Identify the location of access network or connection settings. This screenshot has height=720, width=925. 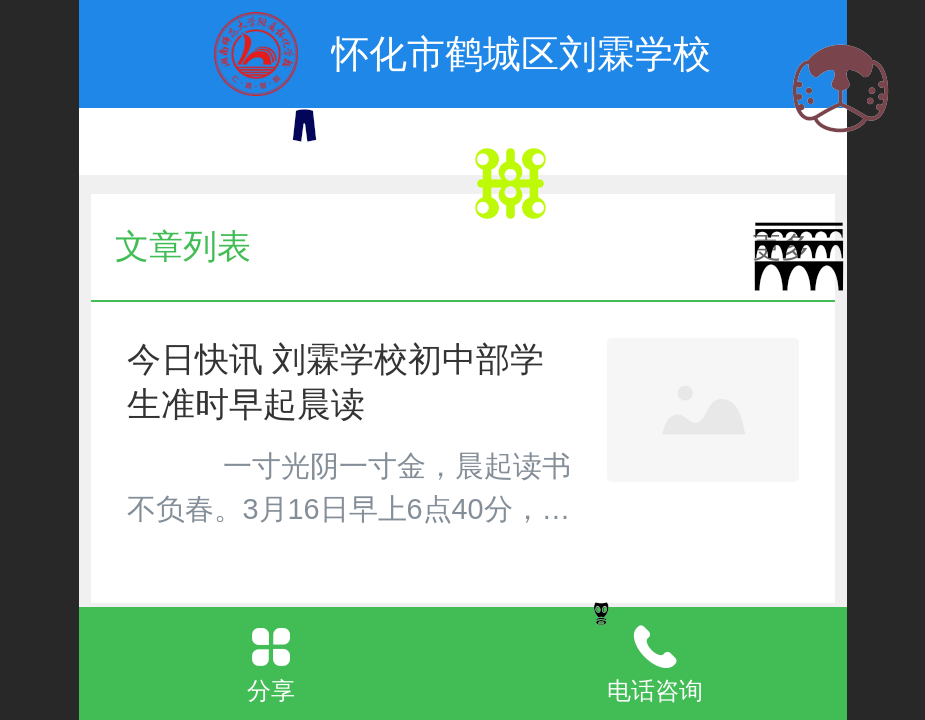
(510, 183).